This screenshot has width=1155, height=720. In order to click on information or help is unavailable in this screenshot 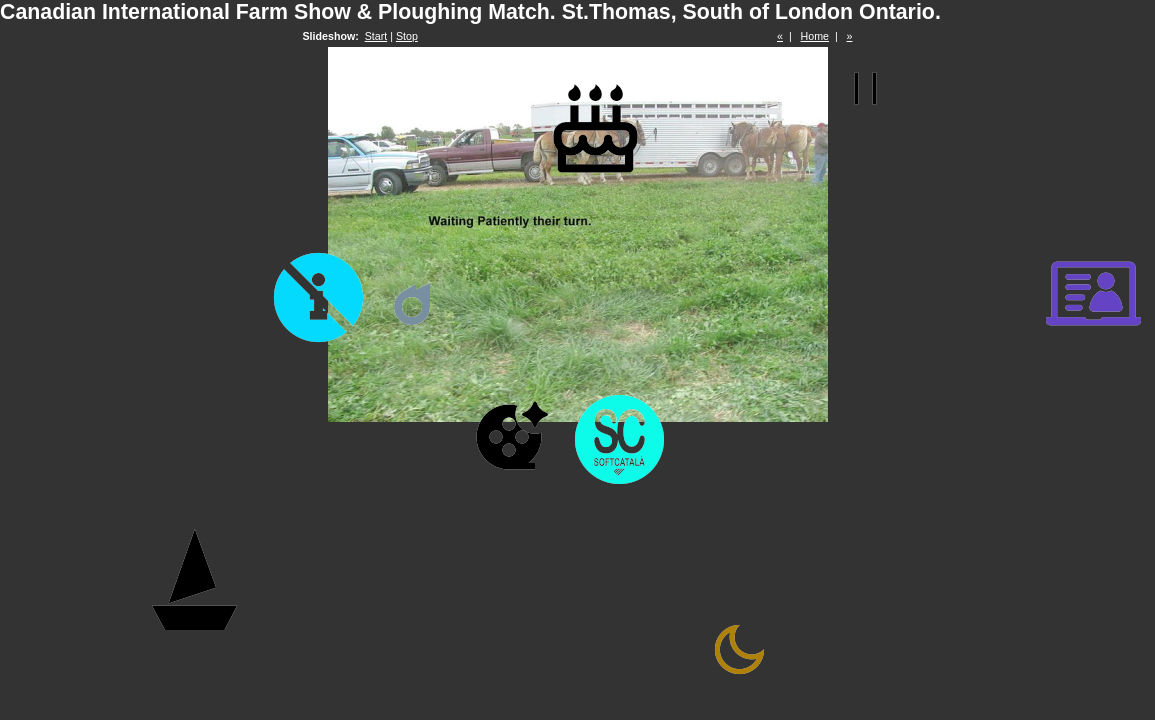, I will do `click(318, 297)`.